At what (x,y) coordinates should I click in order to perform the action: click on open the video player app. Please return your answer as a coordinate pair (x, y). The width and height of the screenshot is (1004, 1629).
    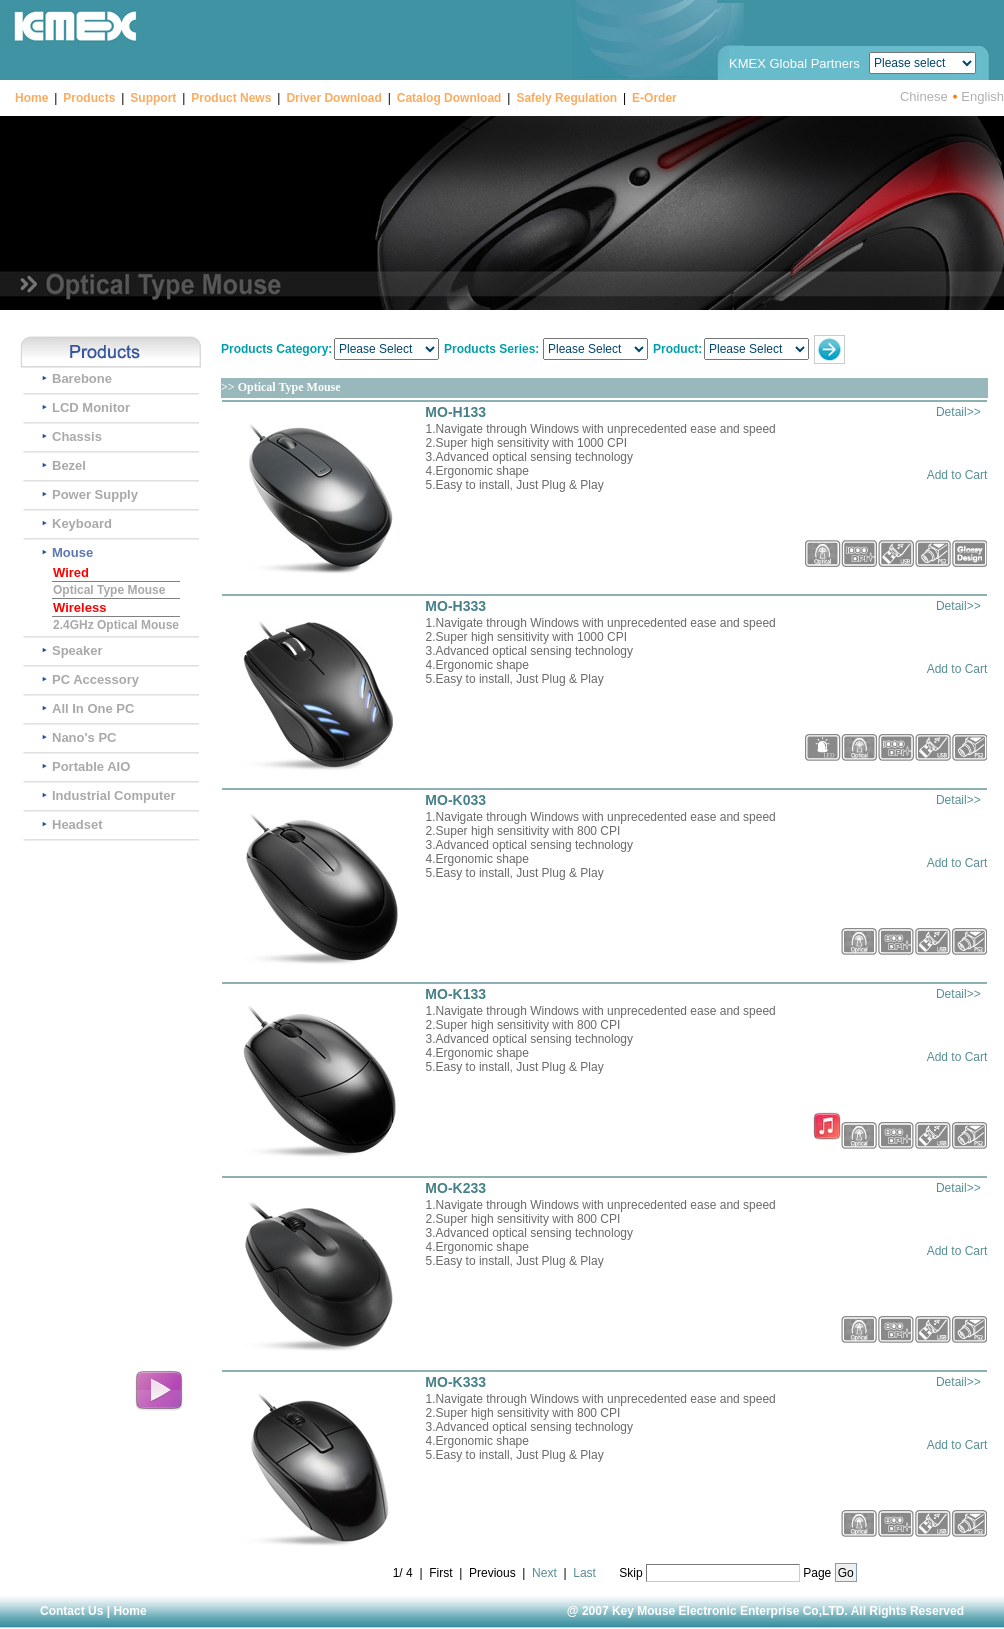
    Looking at the image, I should click on (159, 1390).